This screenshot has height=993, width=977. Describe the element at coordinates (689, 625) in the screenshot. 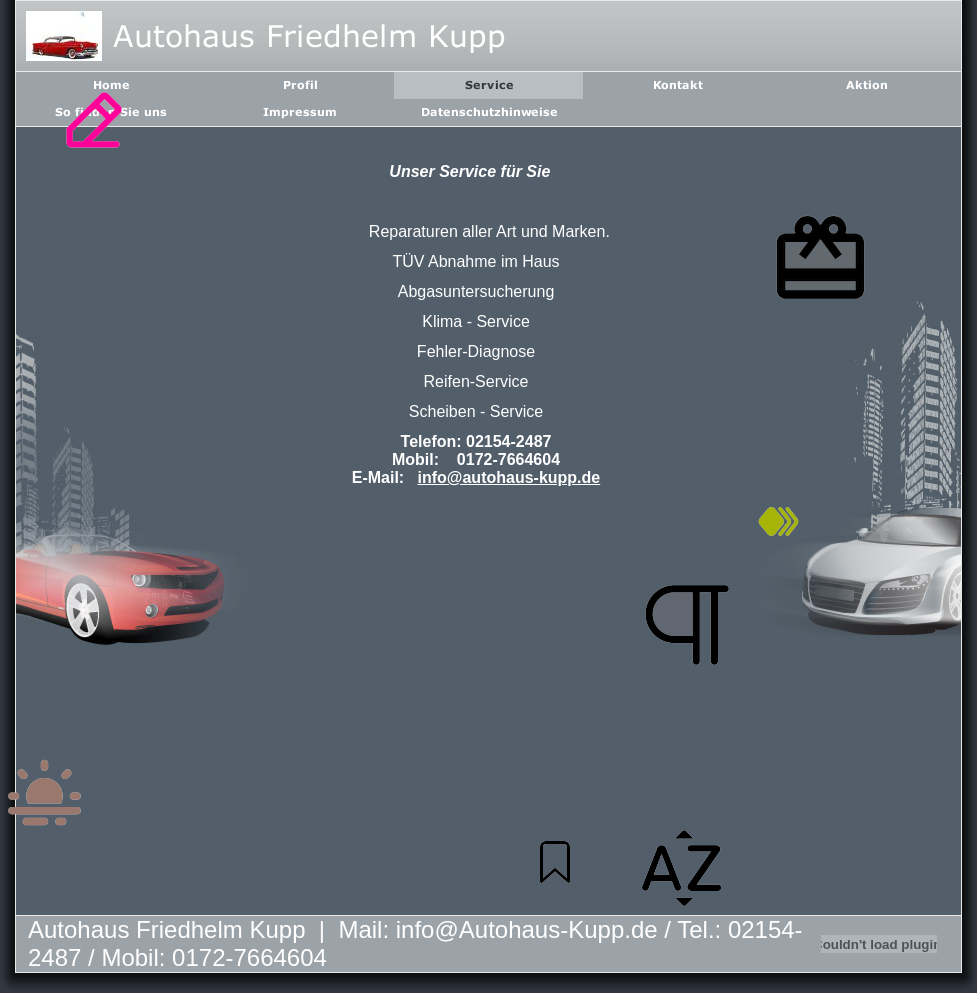

I see `insert a paragraph break` at that location.